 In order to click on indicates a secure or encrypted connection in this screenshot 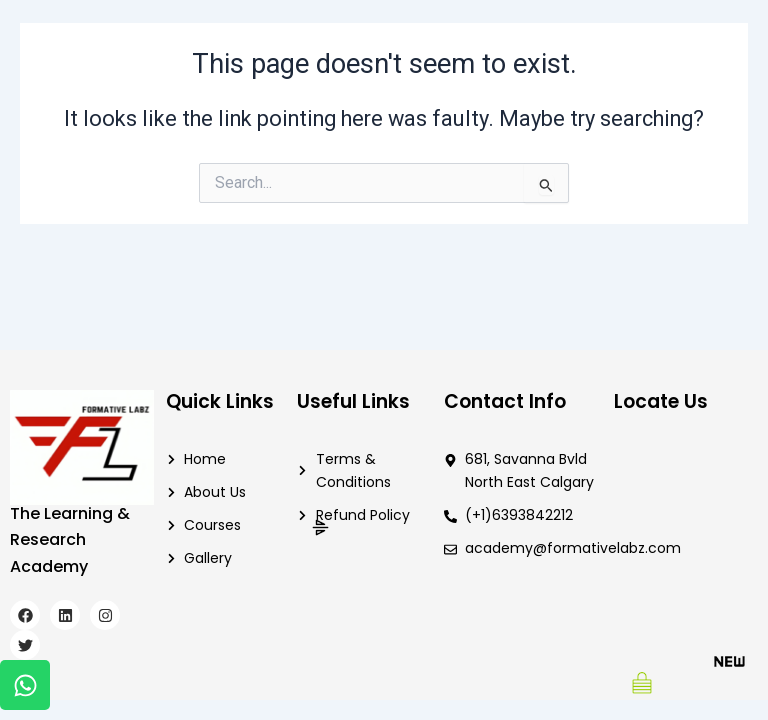, I will do `click(642, 684)`.